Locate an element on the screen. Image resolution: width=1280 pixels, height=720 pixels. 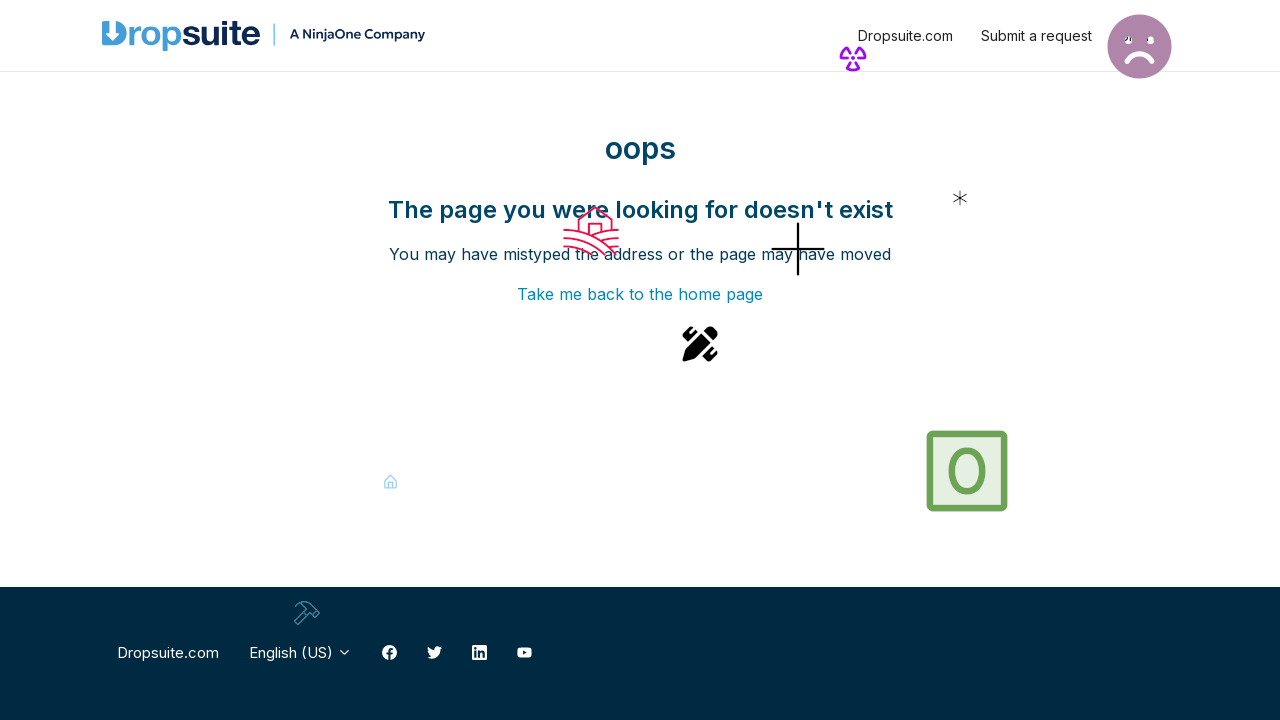
access farm or agricultural features is located at coordinates (591, 232).